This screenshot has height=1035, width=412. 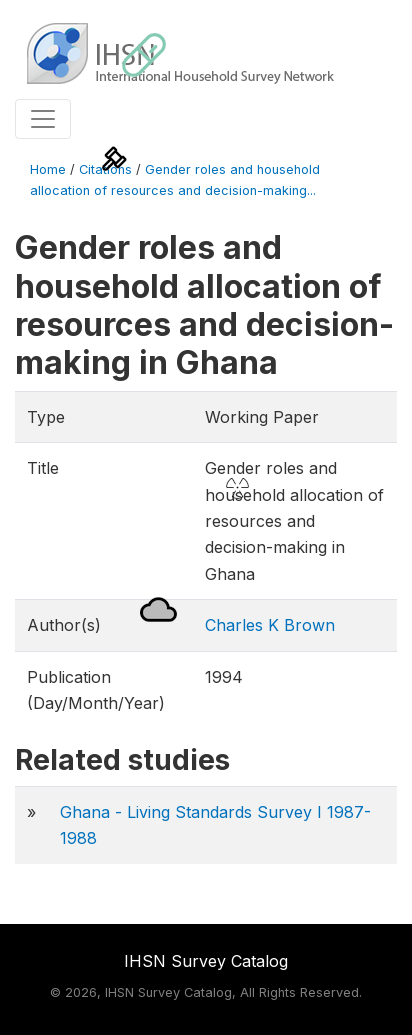 I want to click on indicates radioactive or hazardous material warning, so click(x=237, y=487).